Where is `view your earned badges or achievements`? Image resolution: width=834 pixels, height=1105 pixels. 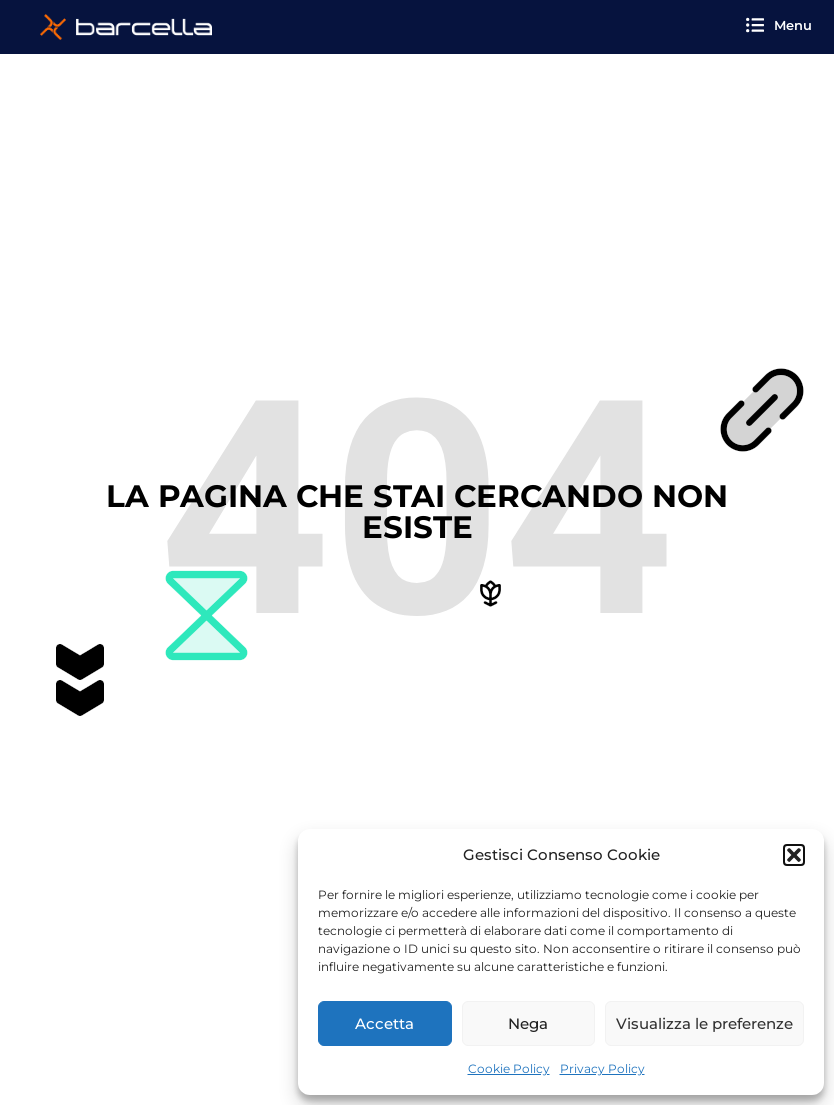 view your earned badges or achievements is located at coordinates (80, 680).